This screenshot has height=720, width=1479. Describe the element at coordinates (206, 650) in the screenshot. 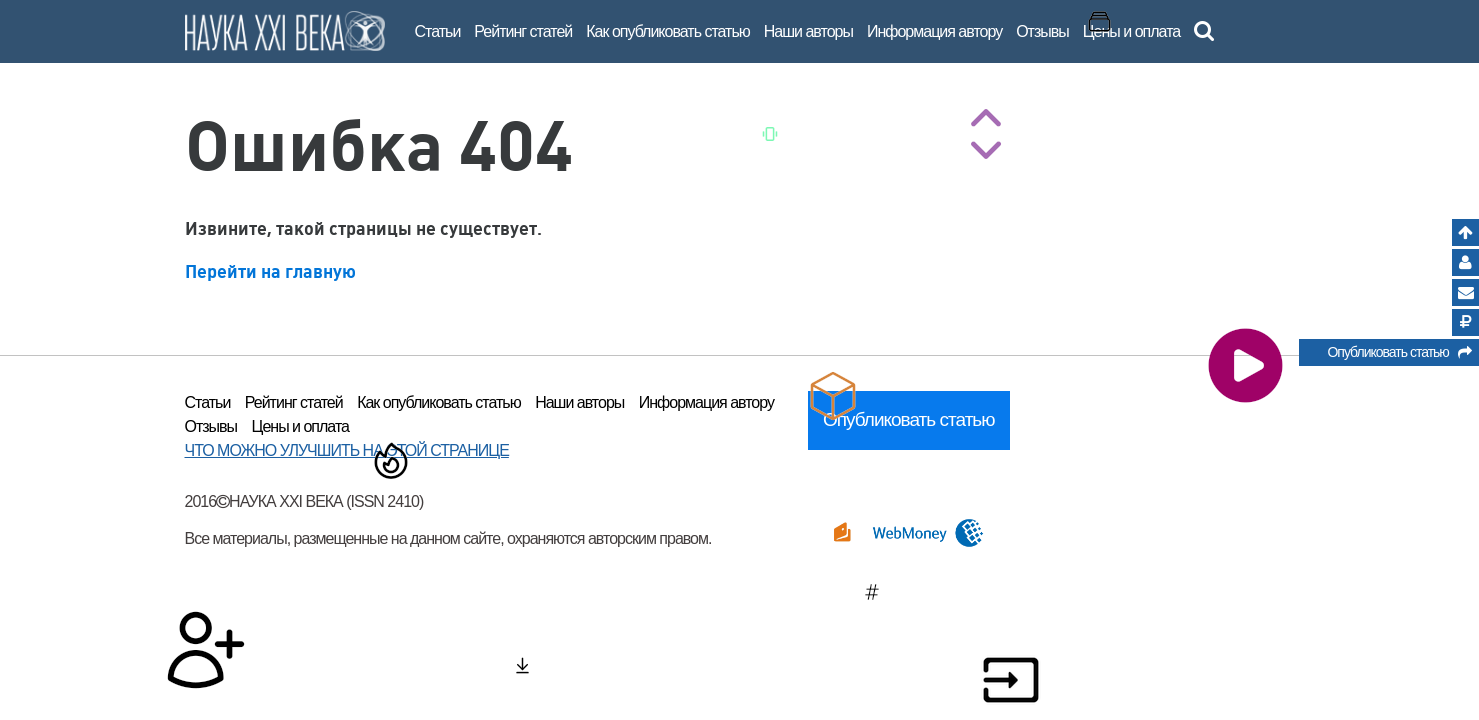

I see `add a new contact or friend` at that location.